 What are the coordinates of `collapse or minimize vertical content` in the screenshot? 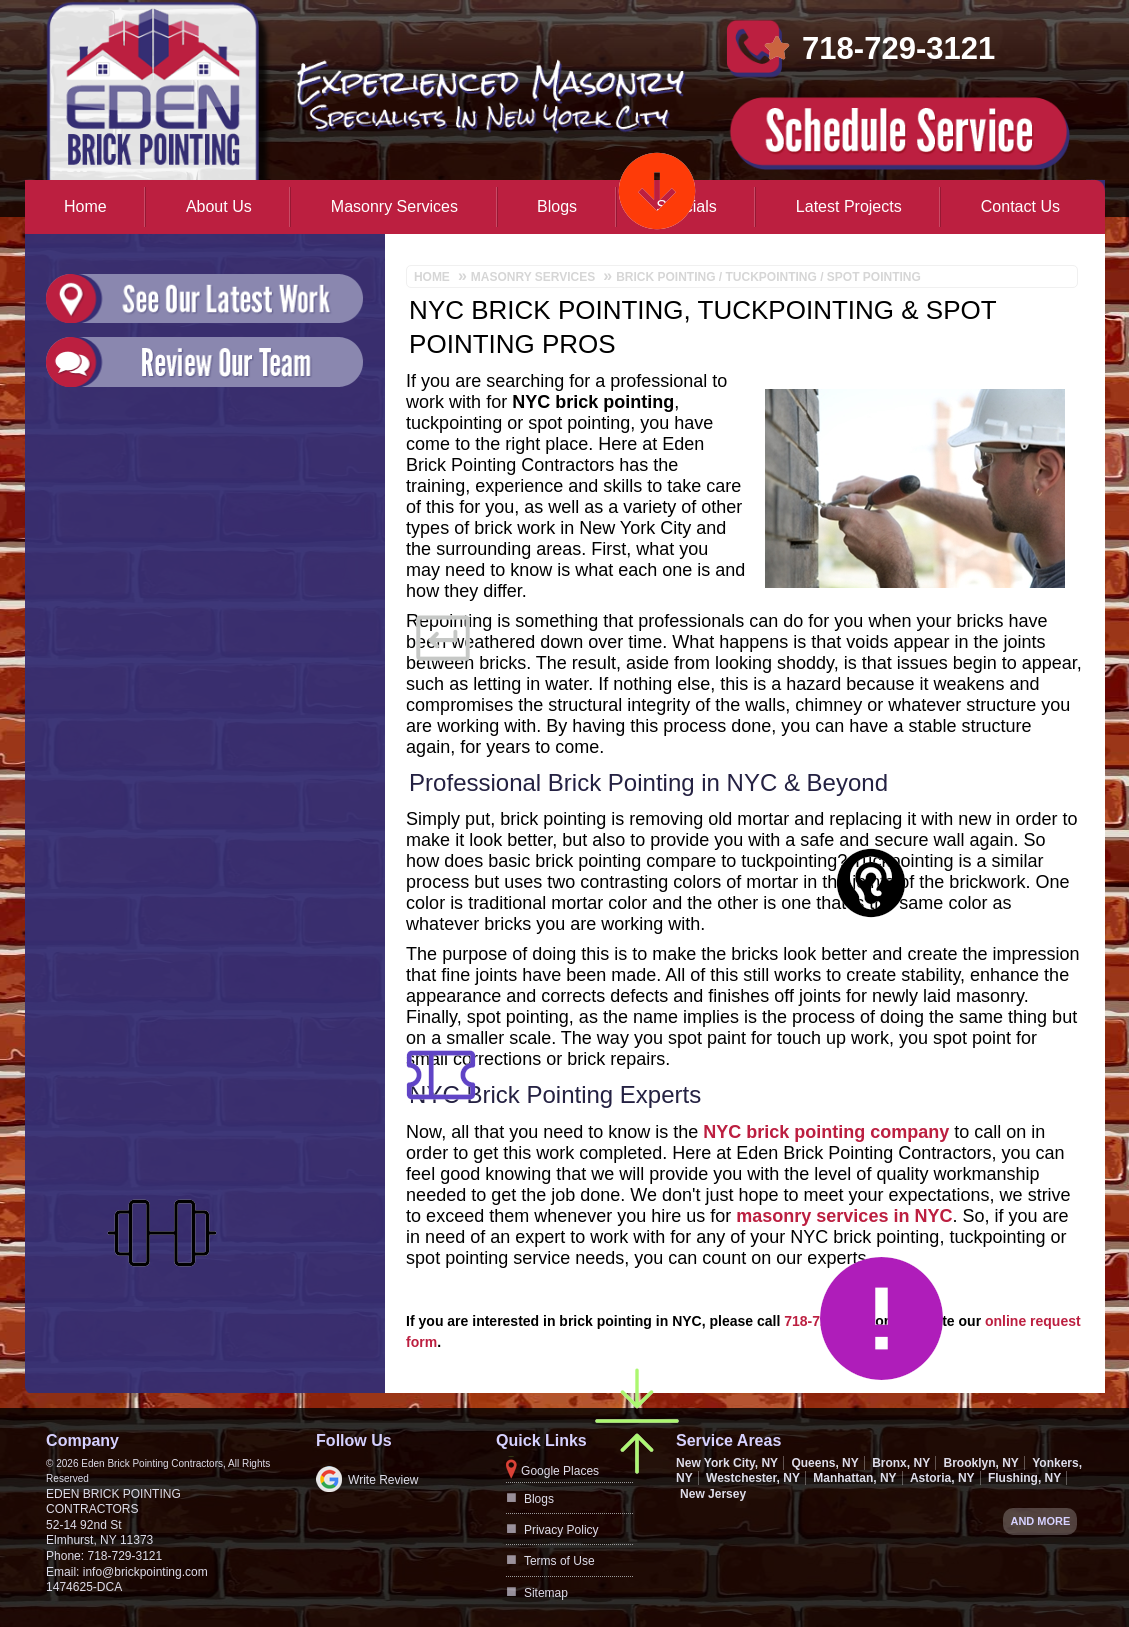 It's located at (637, 1421).